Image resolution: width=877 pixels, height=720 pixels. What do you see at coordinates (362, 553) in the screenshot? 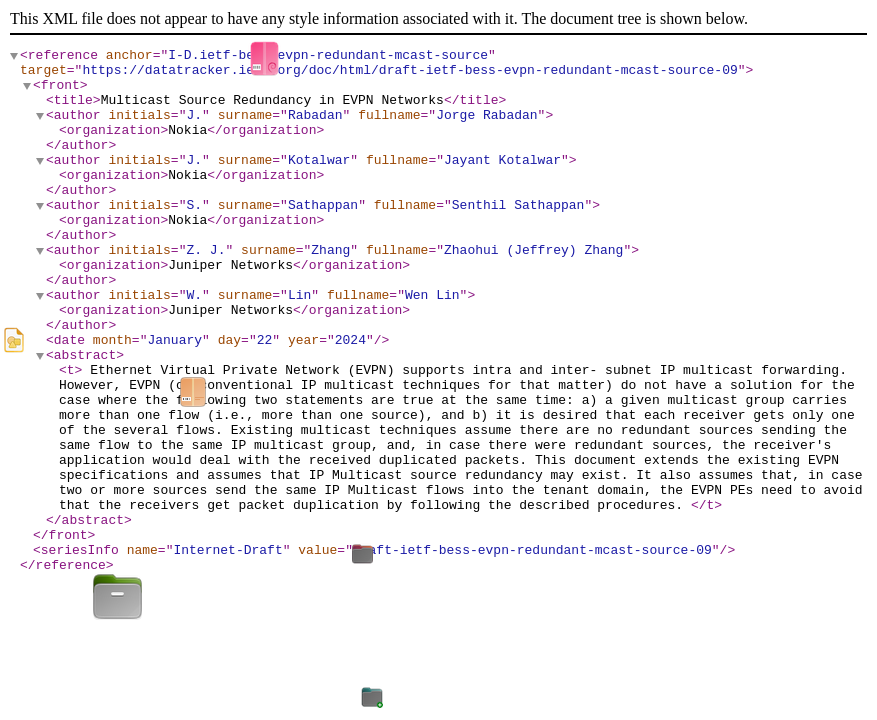
I see `open a folder or directory` at bounding box center [362, 553].